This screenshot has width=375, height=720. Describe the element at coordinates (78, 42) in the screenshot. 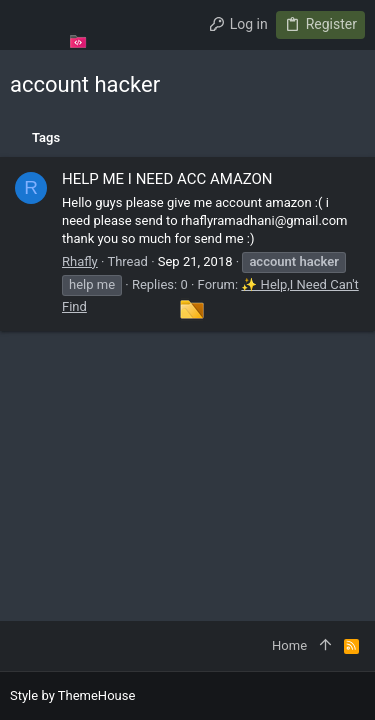

I see `open folder containing programming or code files` at that location.